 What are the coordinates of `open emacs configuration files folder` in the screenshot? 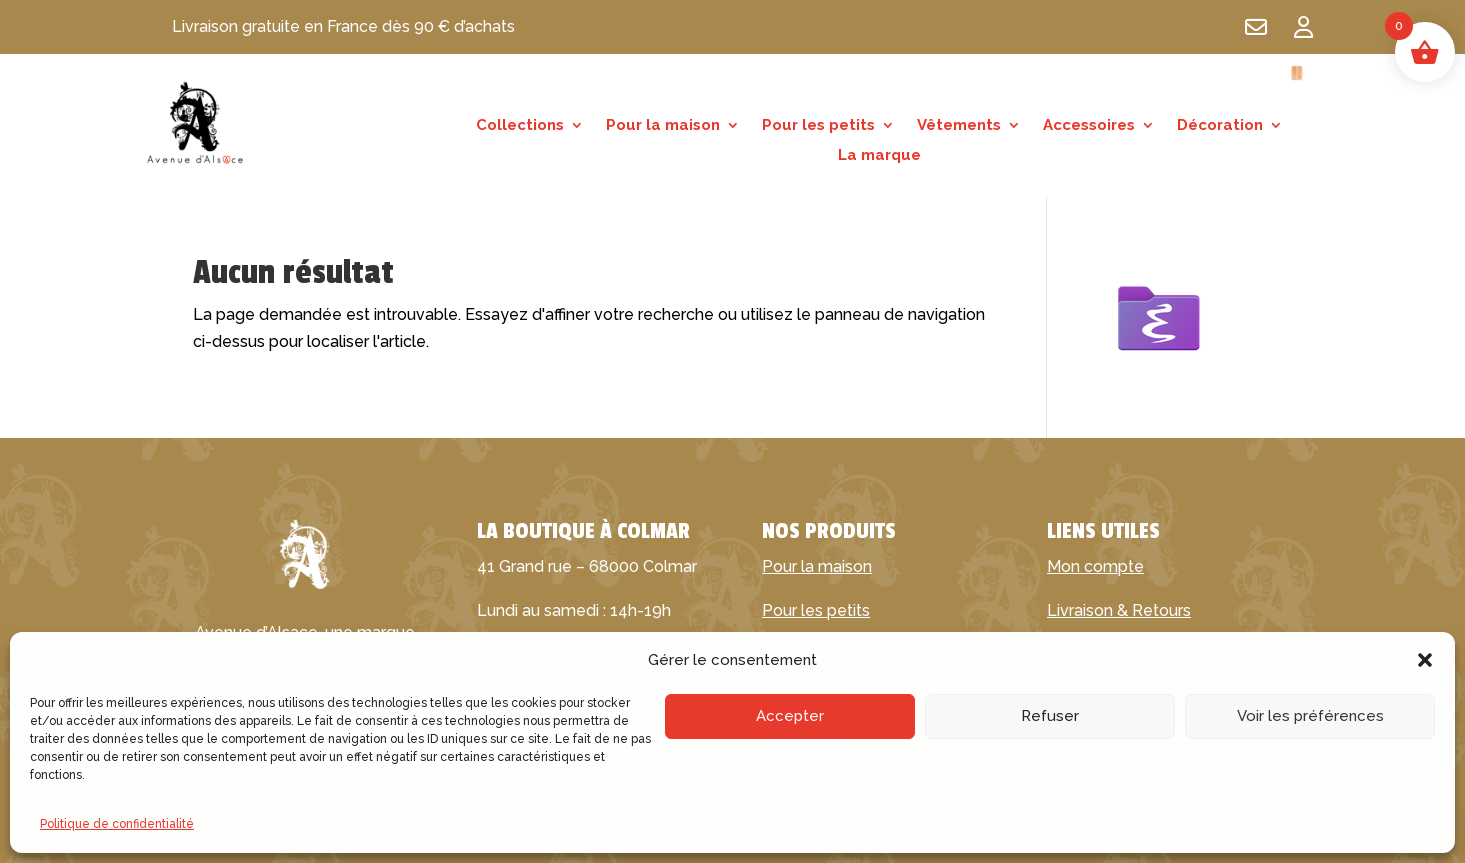 It's located at (1158, 320).